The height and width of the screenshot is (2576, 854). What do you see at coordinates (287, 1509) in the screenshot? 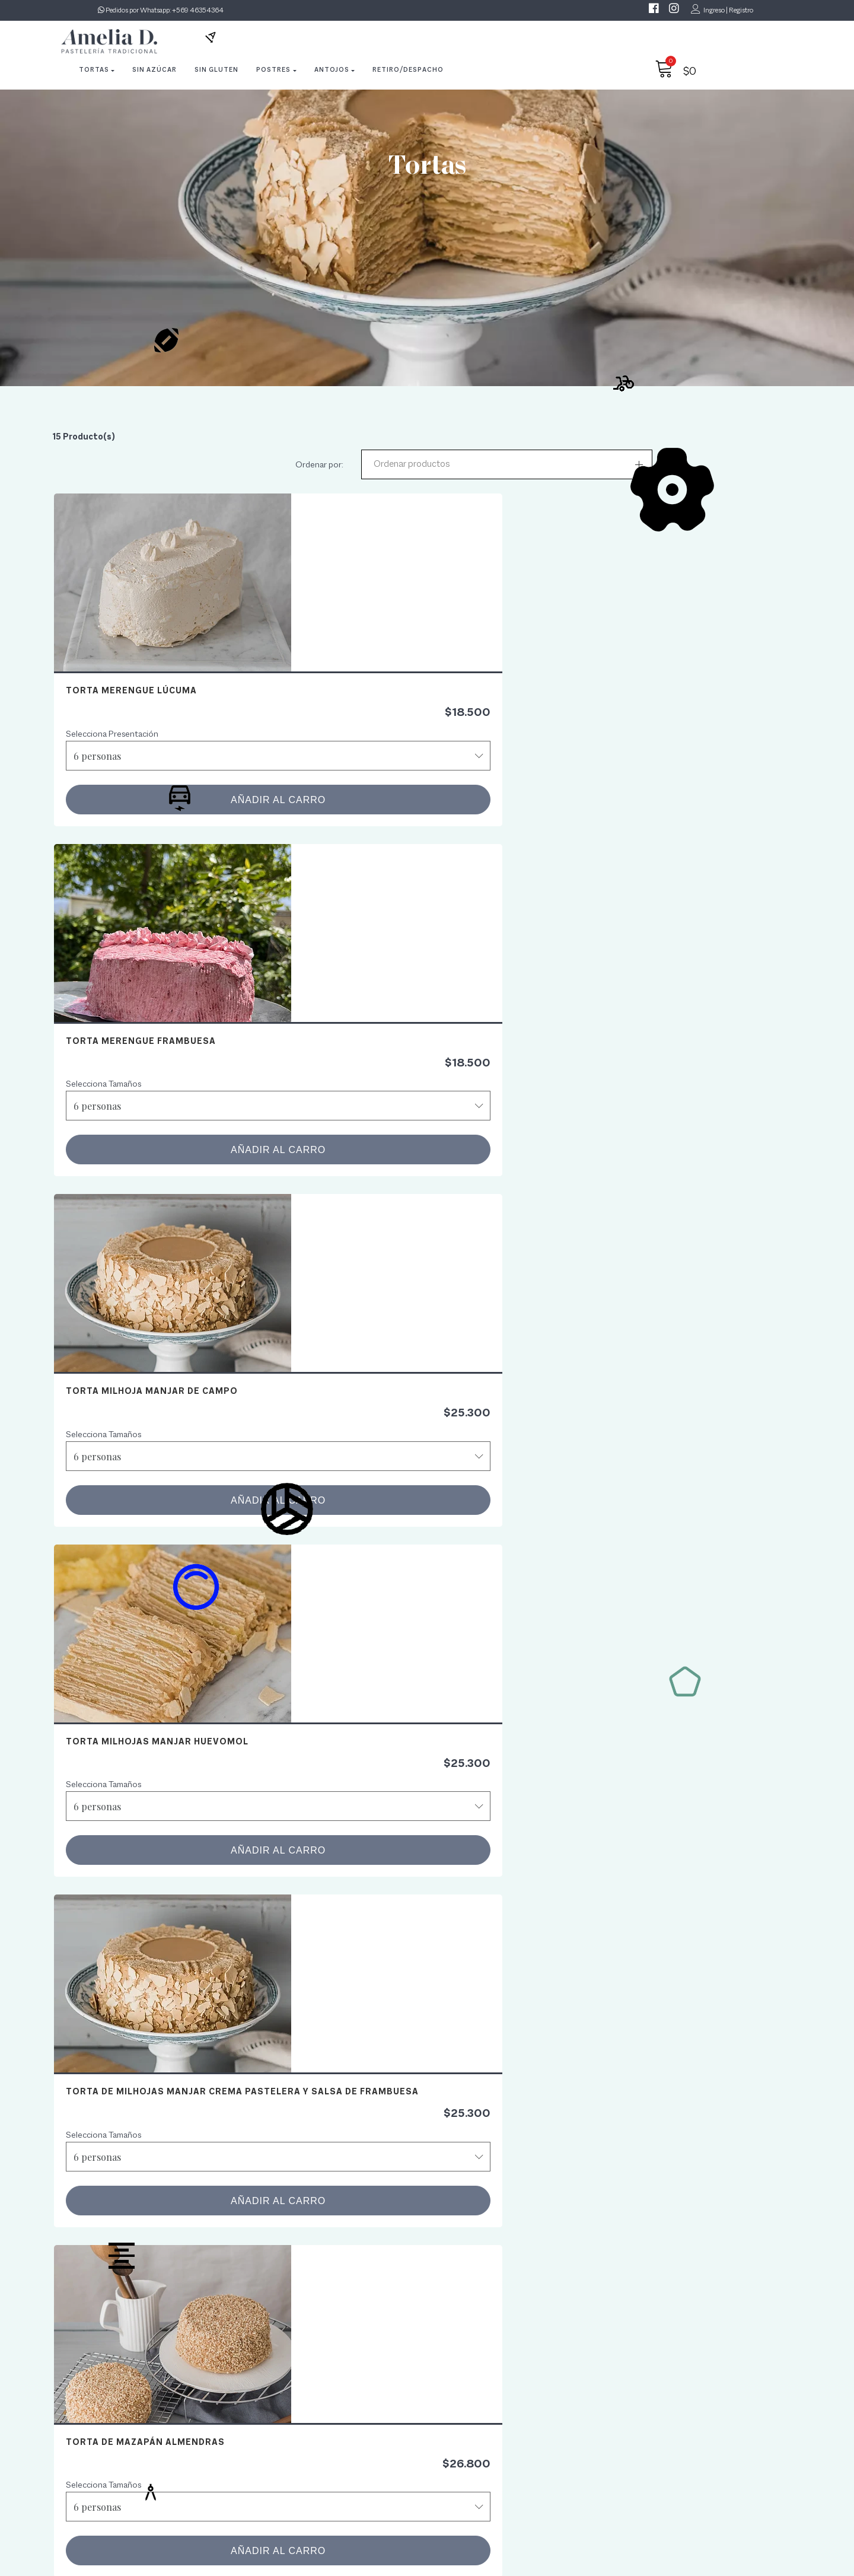
I see `access volleyball or sports content` at bounding box center [287, 1509].